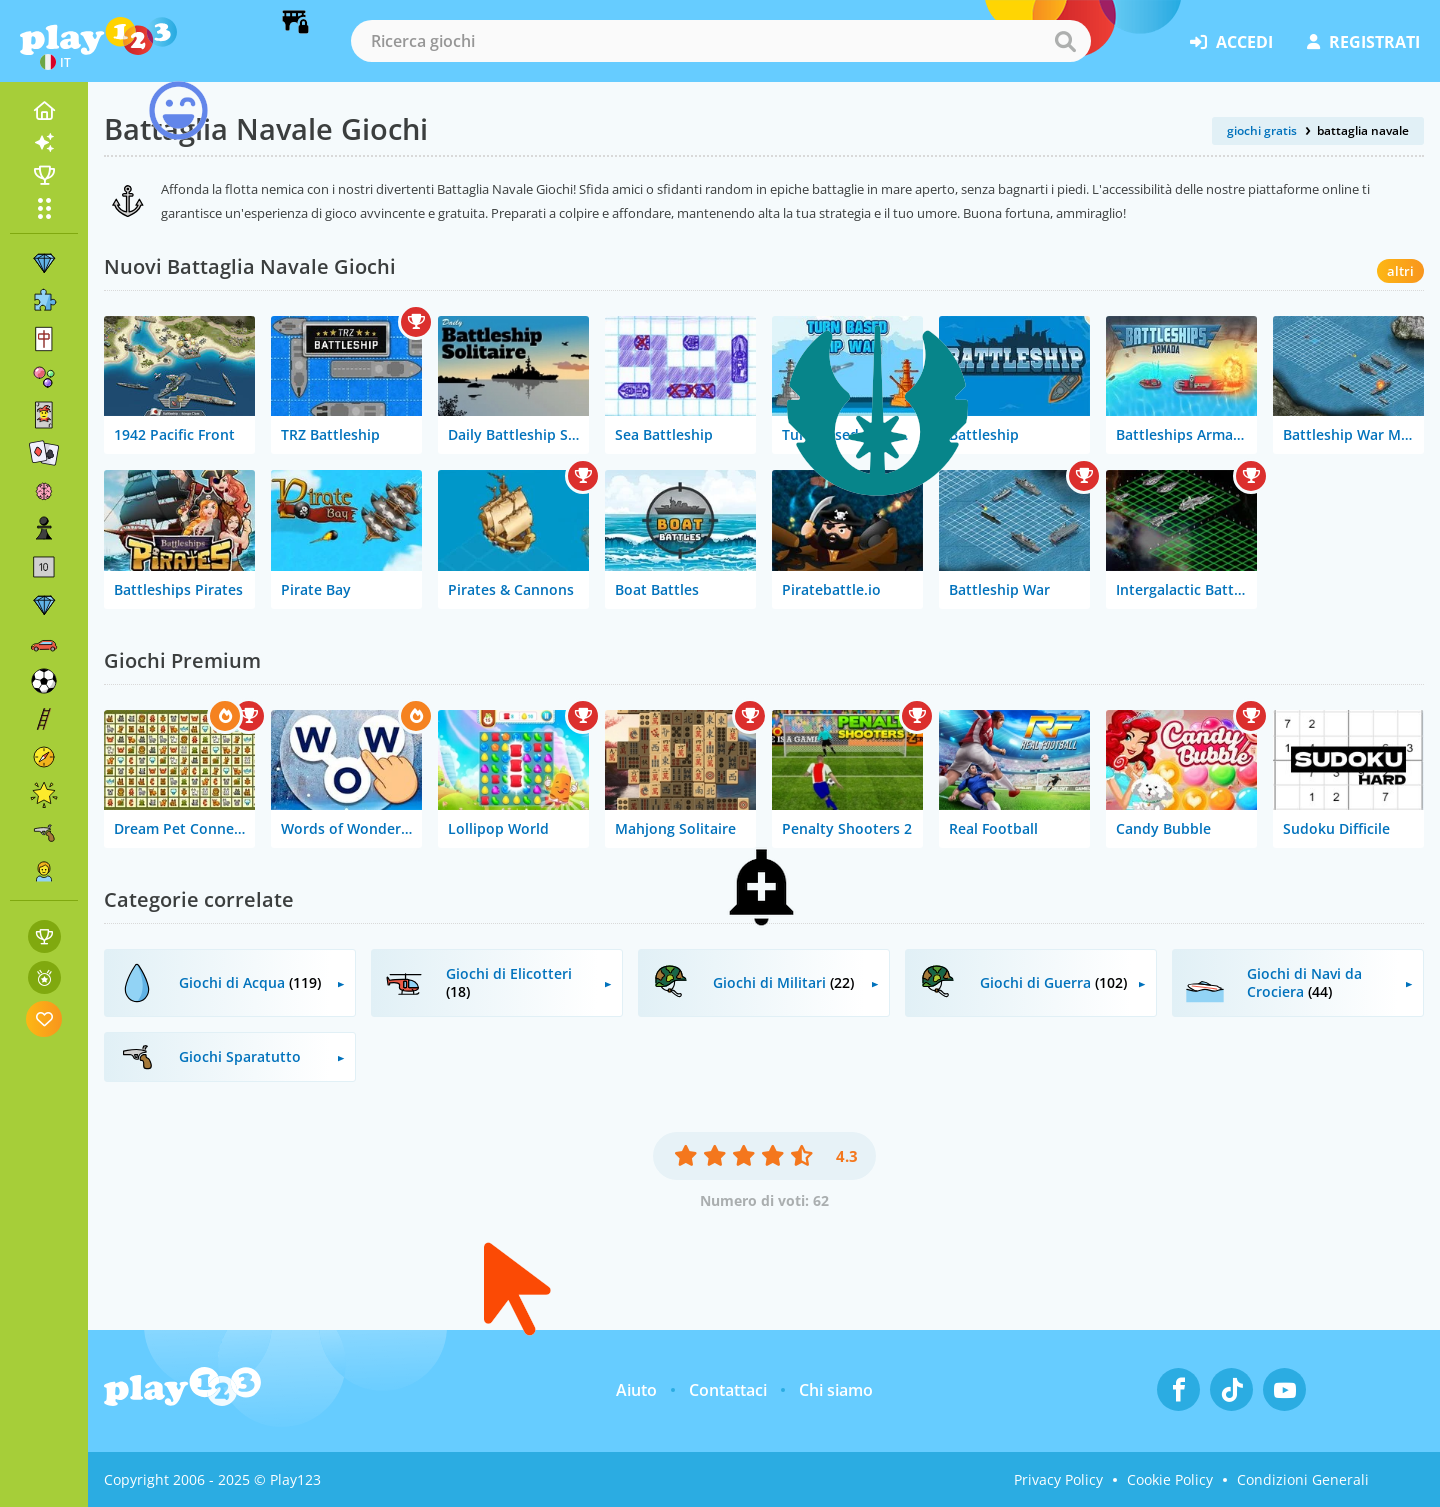  I want to click on indicates a locked or secured bridge crossing, so click(295, 20).